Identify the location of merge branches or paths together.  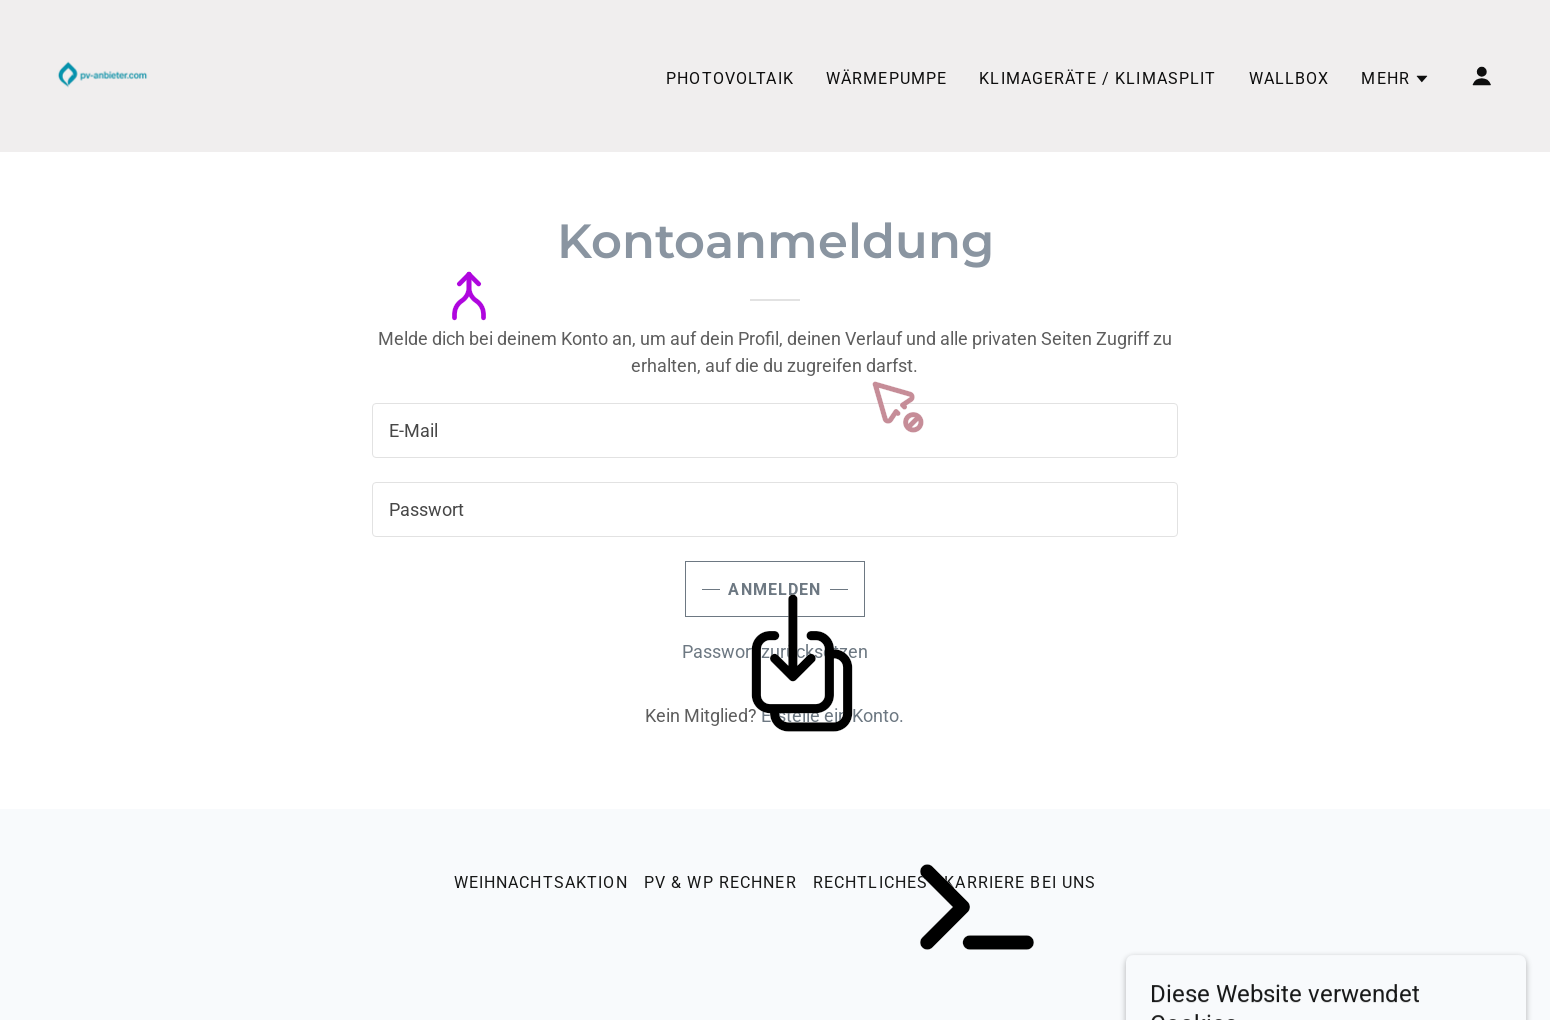
(469, 296).